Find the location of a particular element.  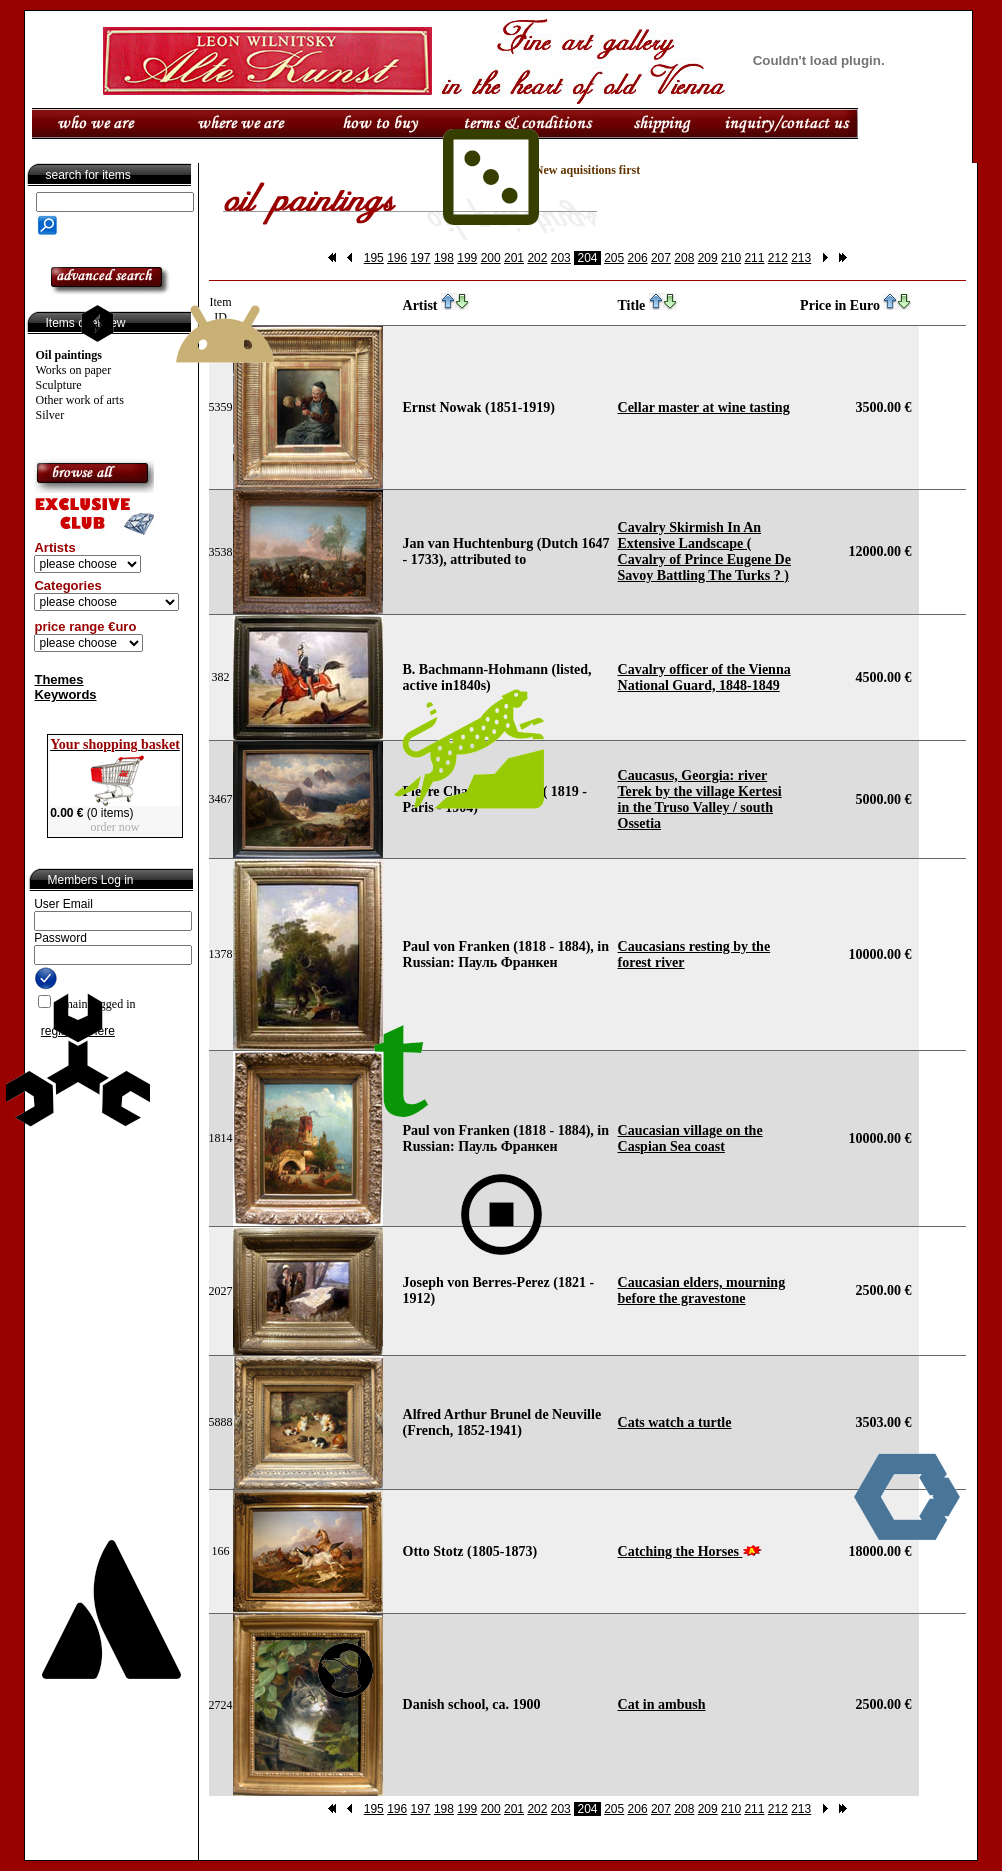

stop media playback is located at coordinates (501, 1214).